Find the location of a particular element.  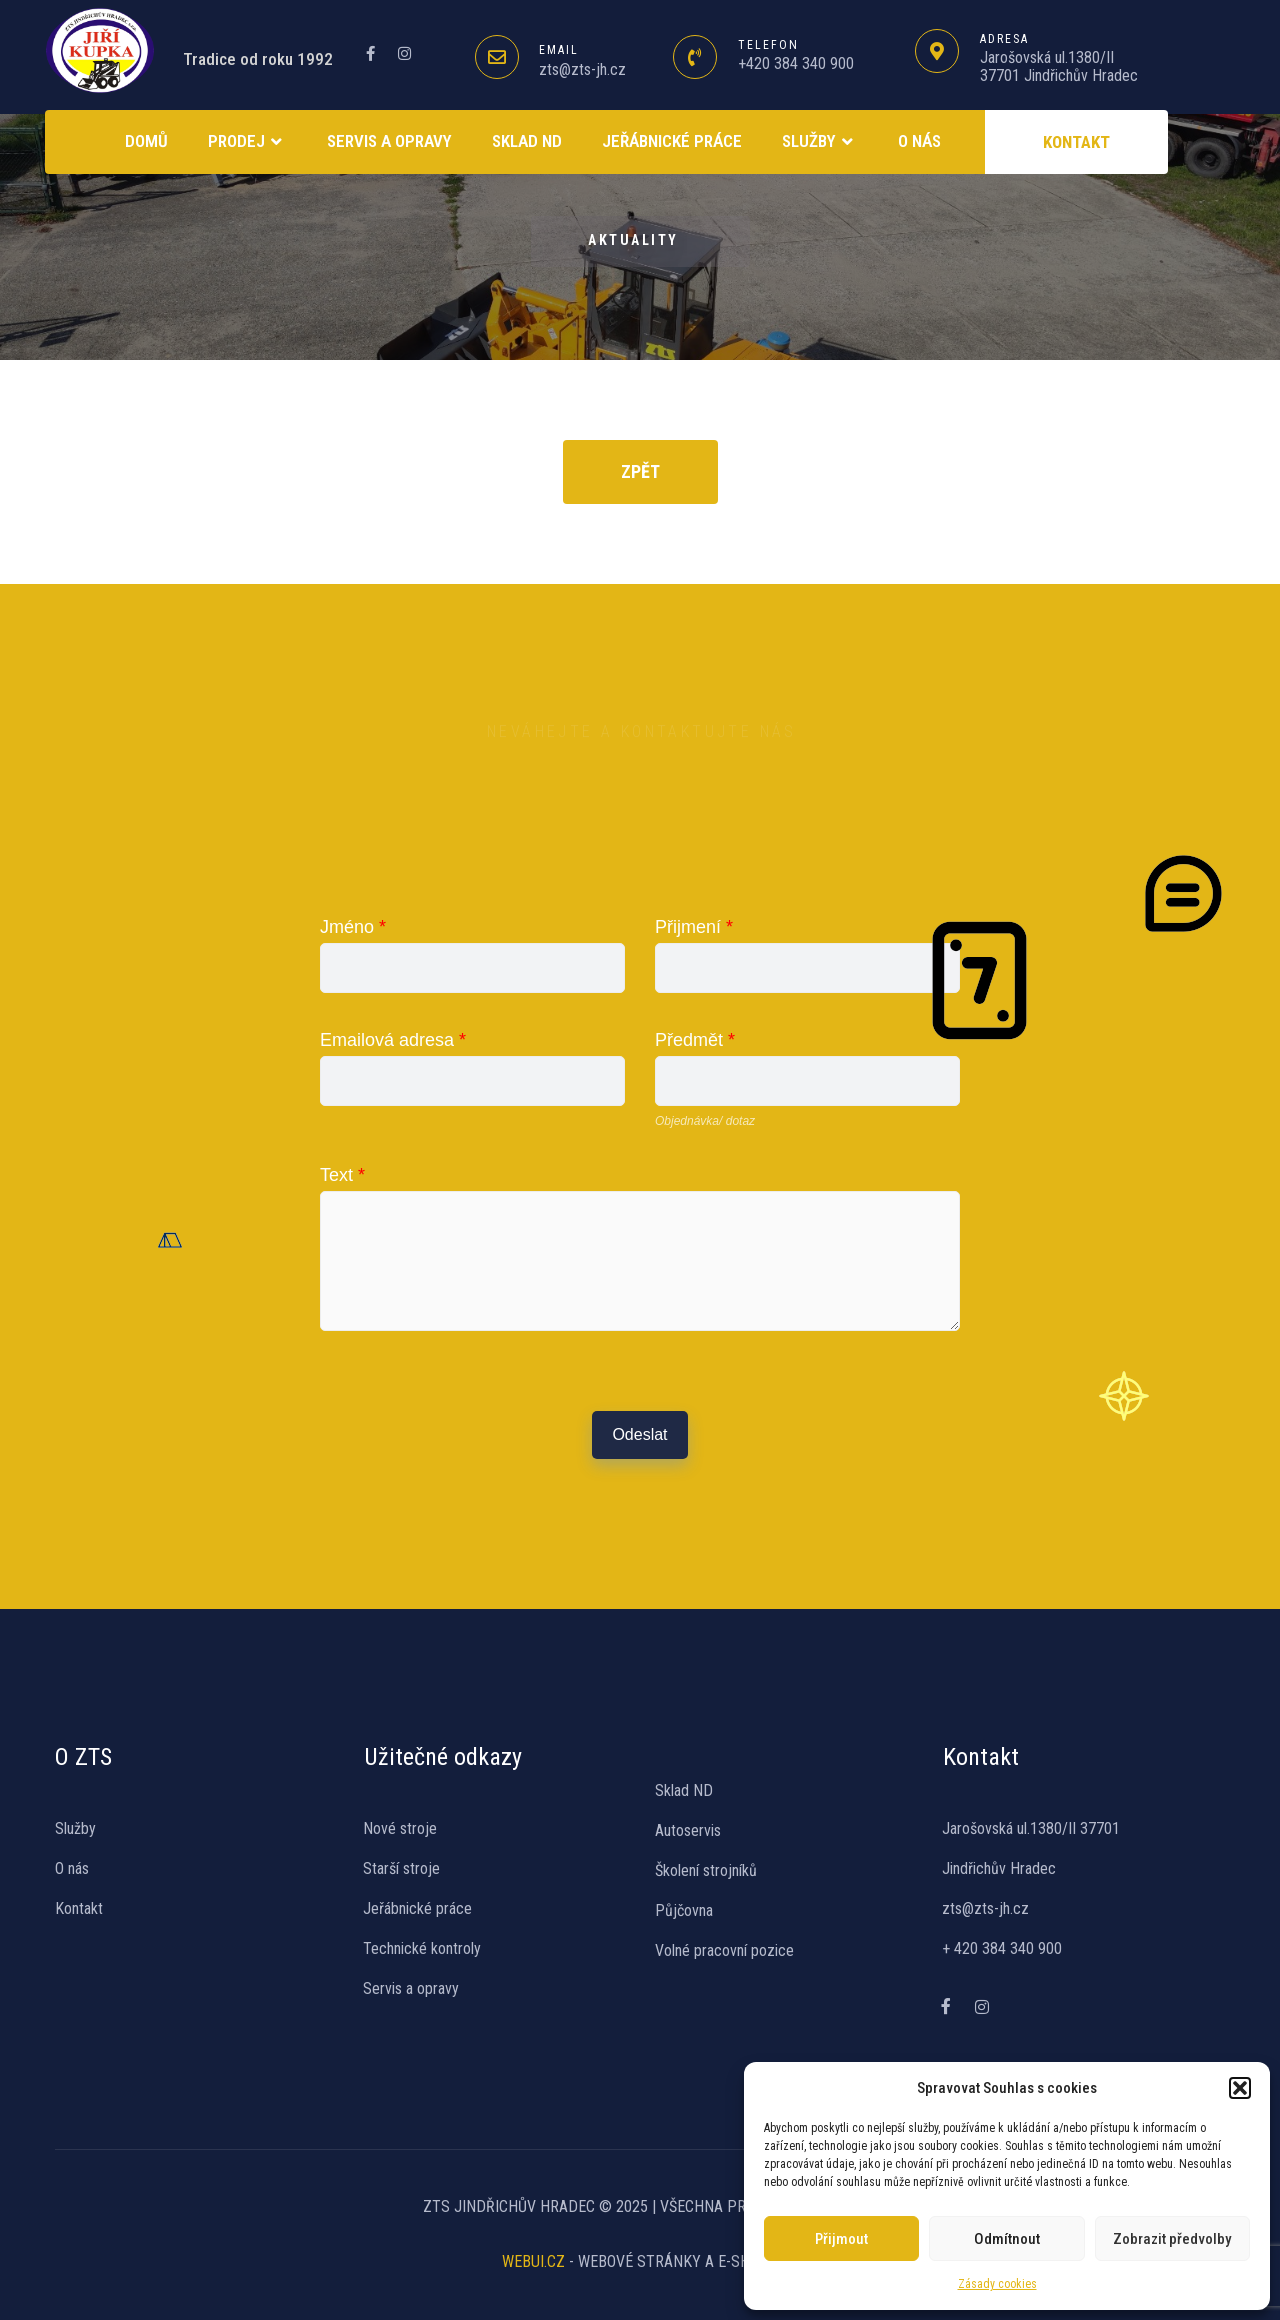

open chat or messaging is located at coordinates (1182, 895).